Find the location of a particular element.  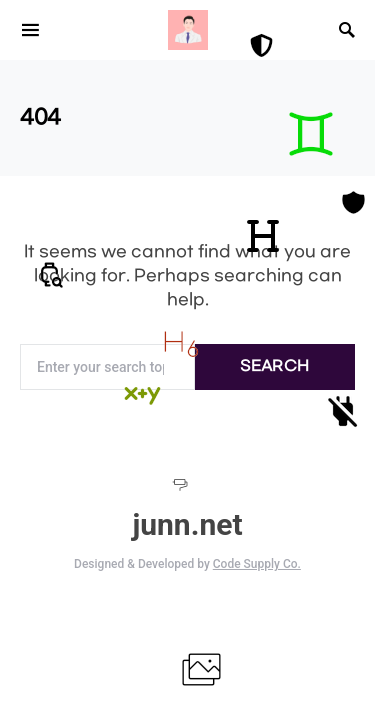

search for a connected smartwatch is located at coordinates (49, 274).